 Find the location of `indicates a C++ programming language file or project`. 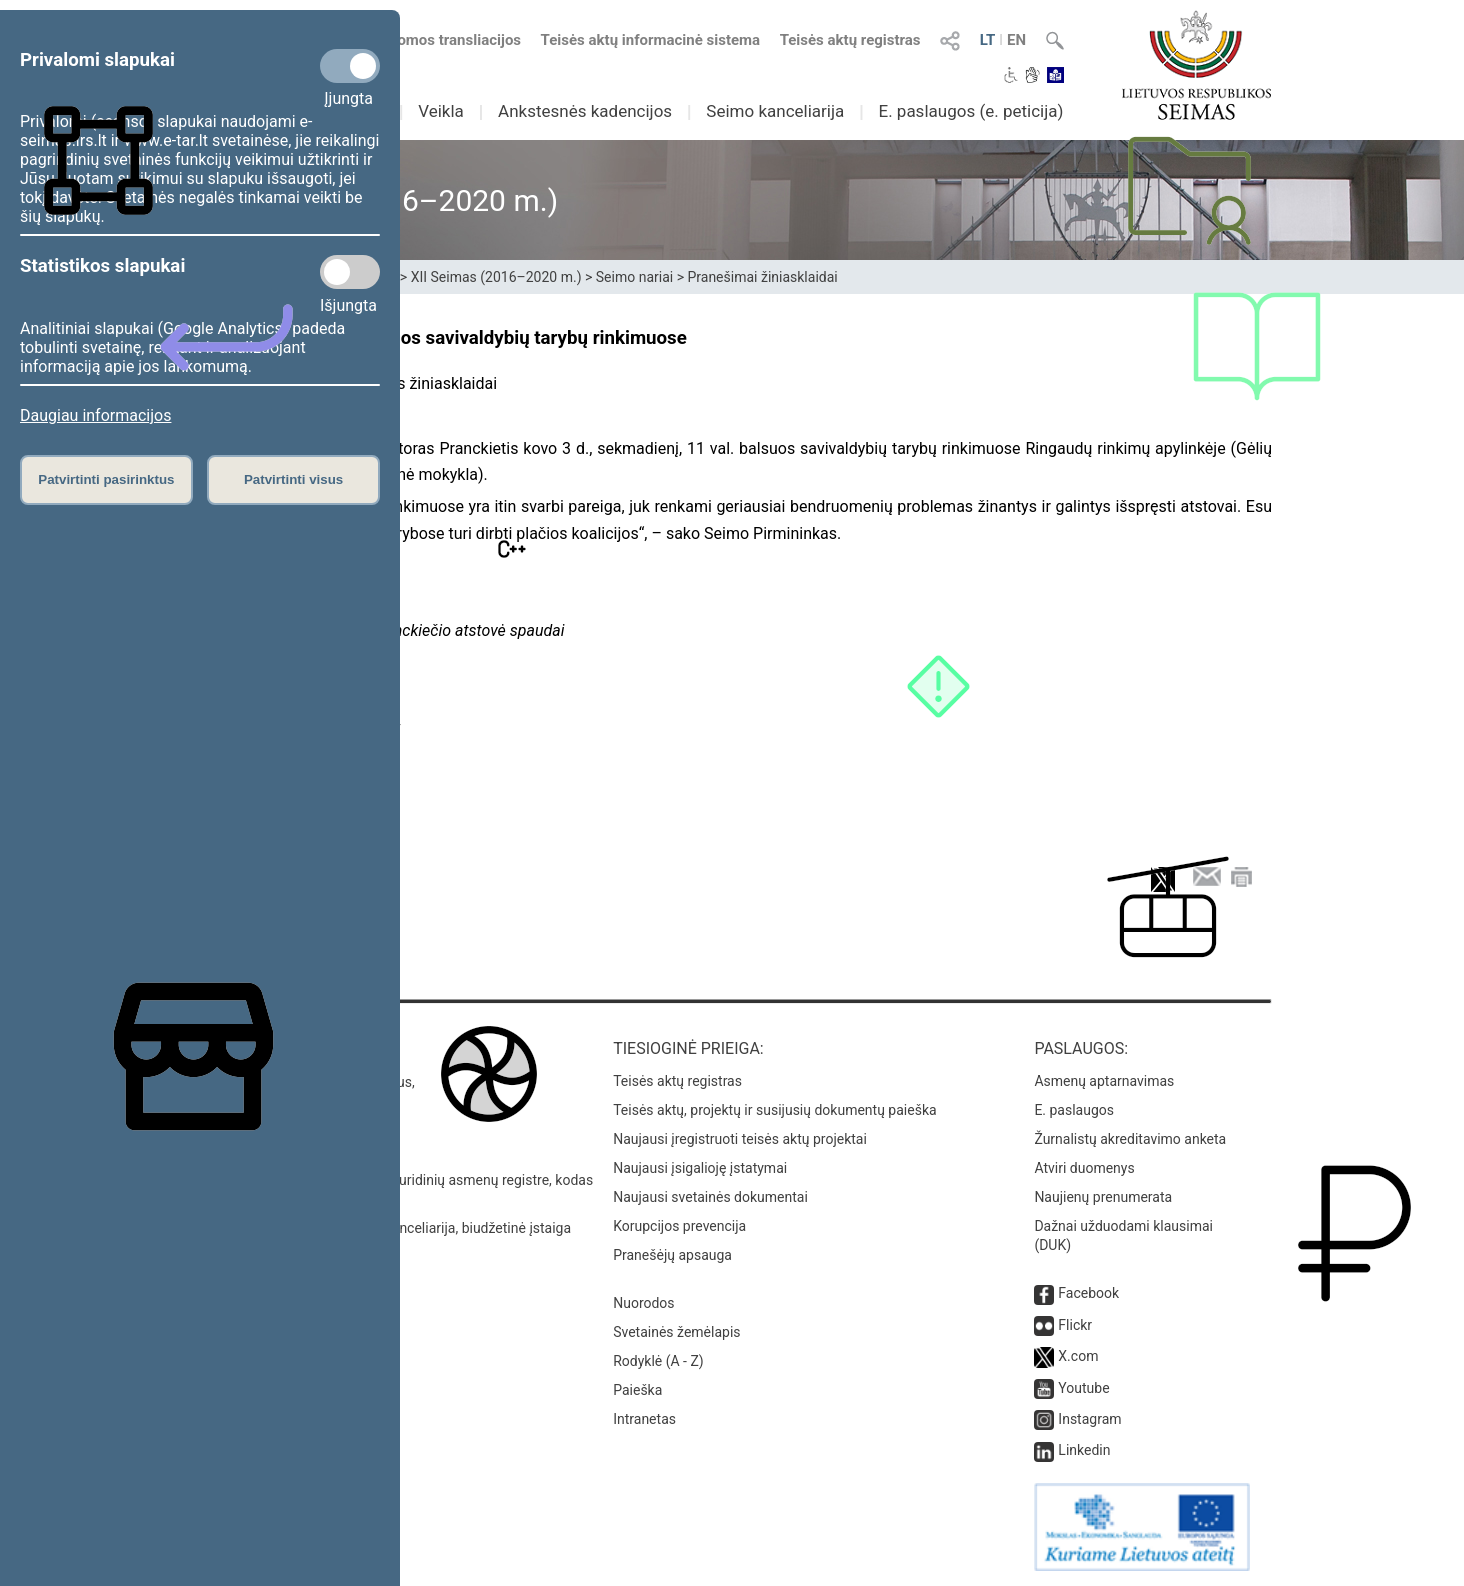

indicates a C++ programming language file or project is located at coordinates (512, 549).